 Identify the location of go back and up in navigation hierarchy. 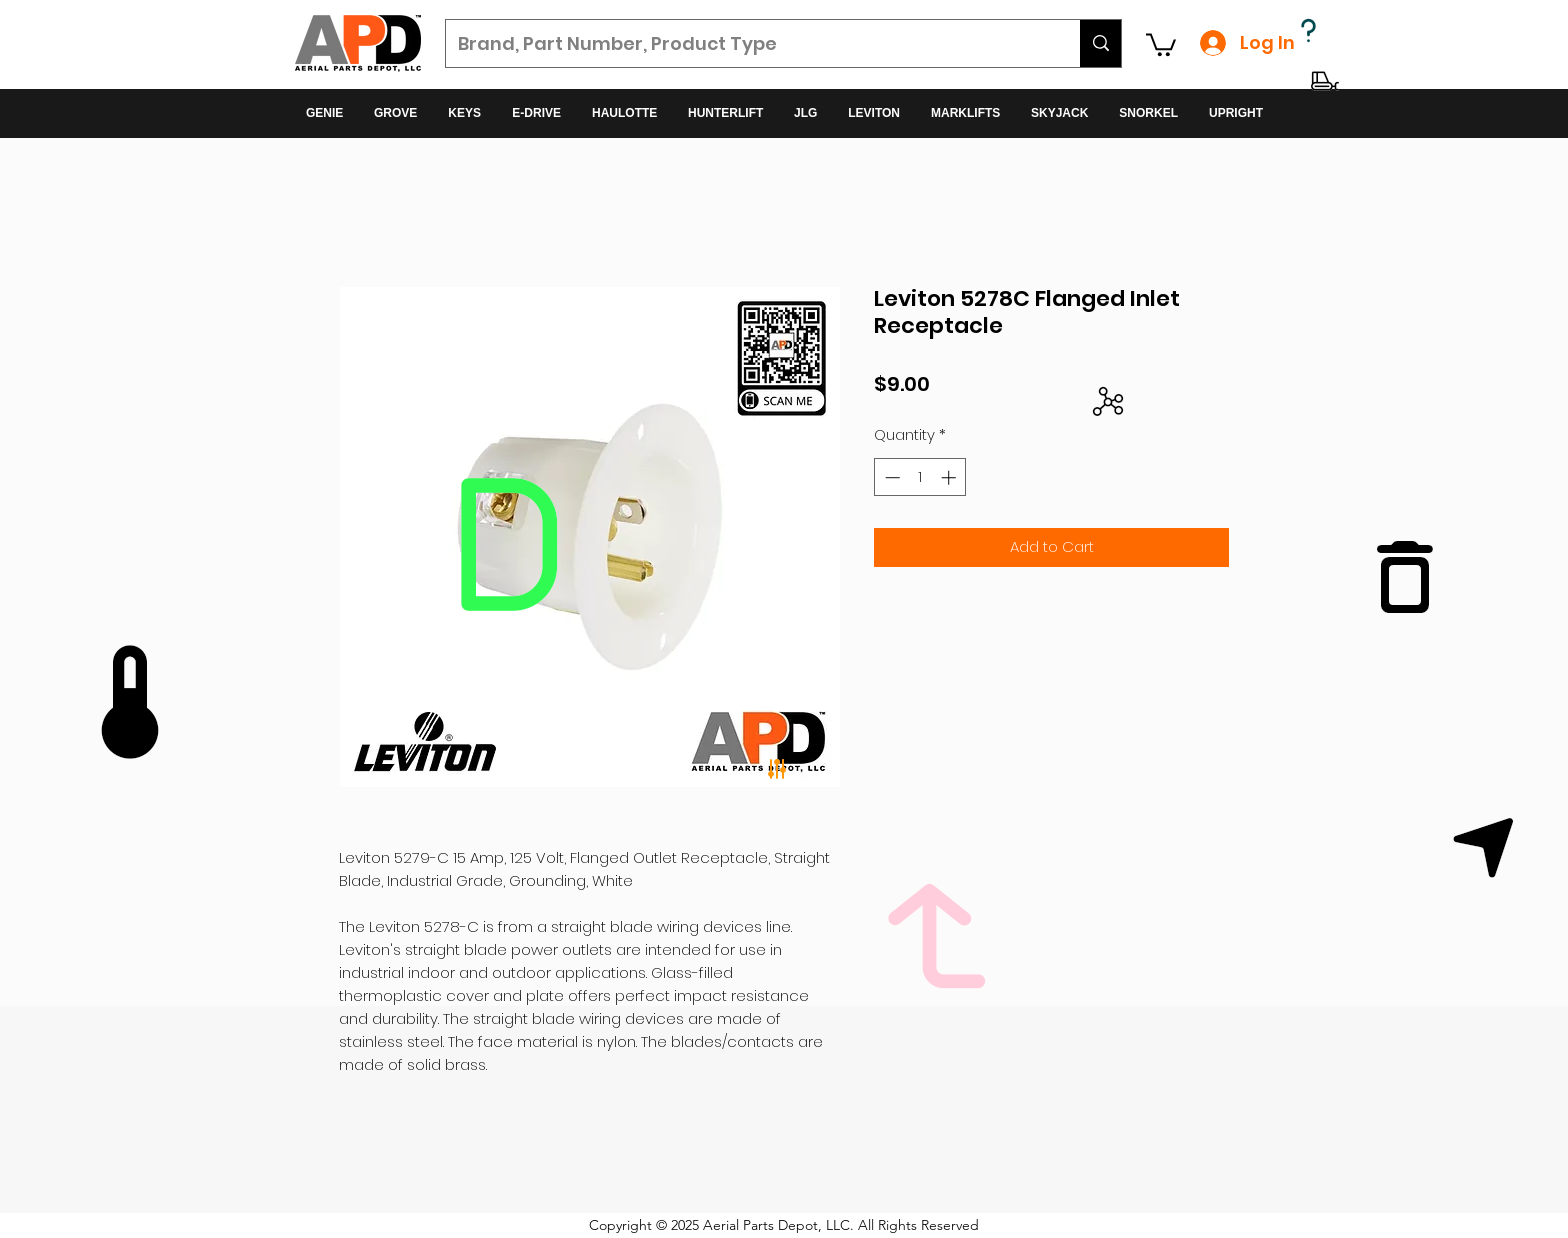
(936, 939).